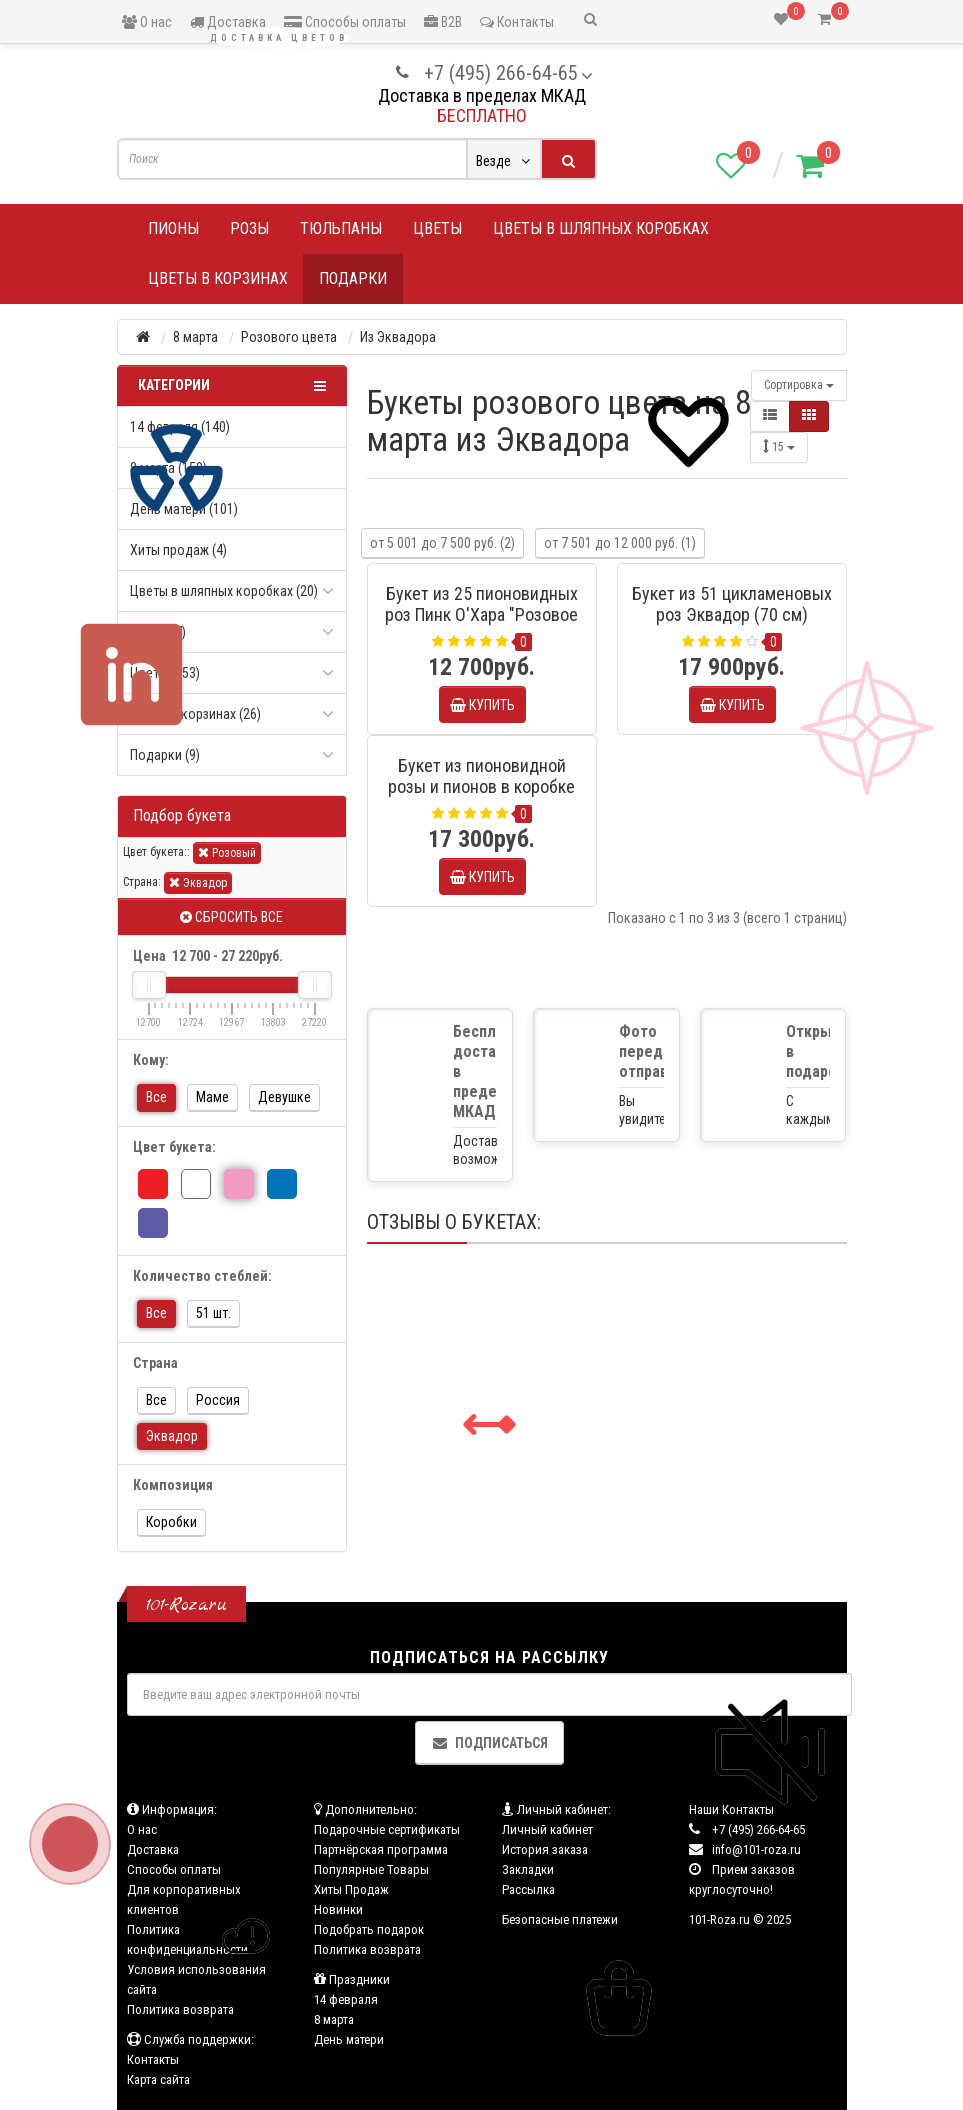 The width and height of the screenshot is (963, 2110). What do you see at coordinates (688, 429) in the screenshot?
I see `add to favorites` at bounding box center [688, 429].